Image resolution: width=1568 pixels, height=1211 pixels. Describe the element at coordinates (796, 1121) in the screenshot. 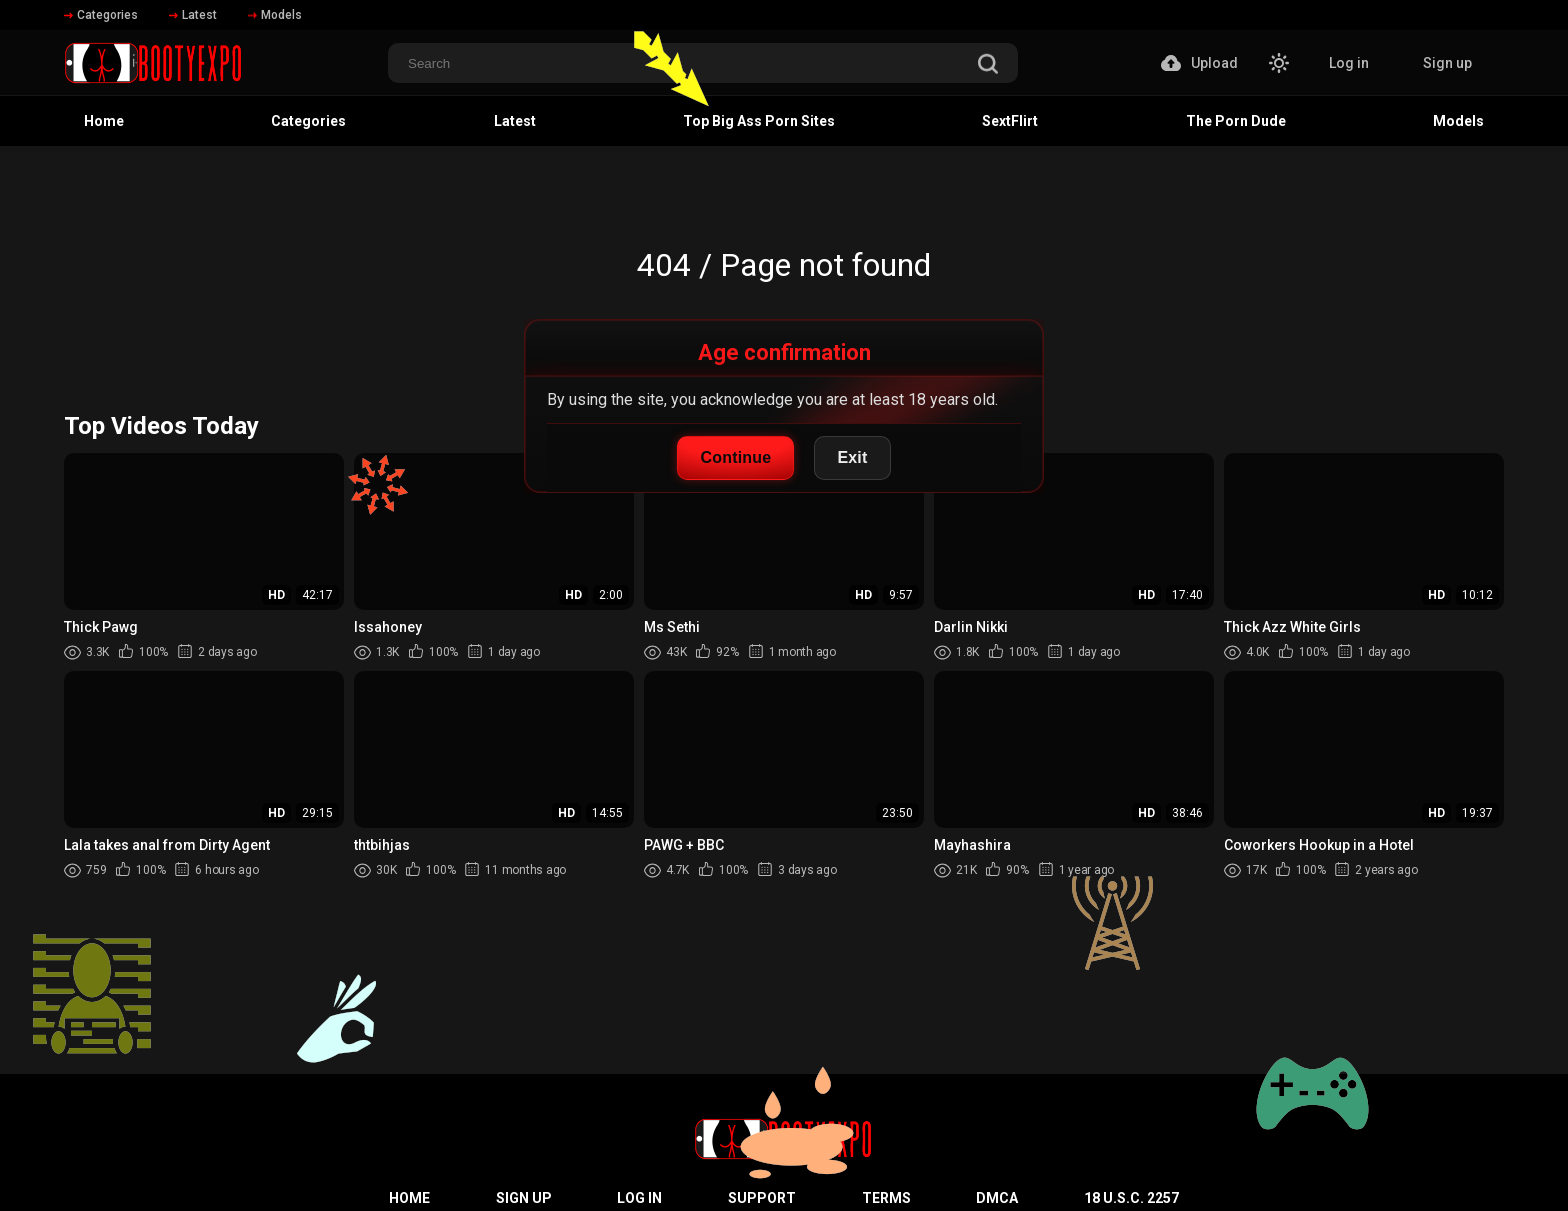

I see `indicates a water leak or fluid spill` at that location.